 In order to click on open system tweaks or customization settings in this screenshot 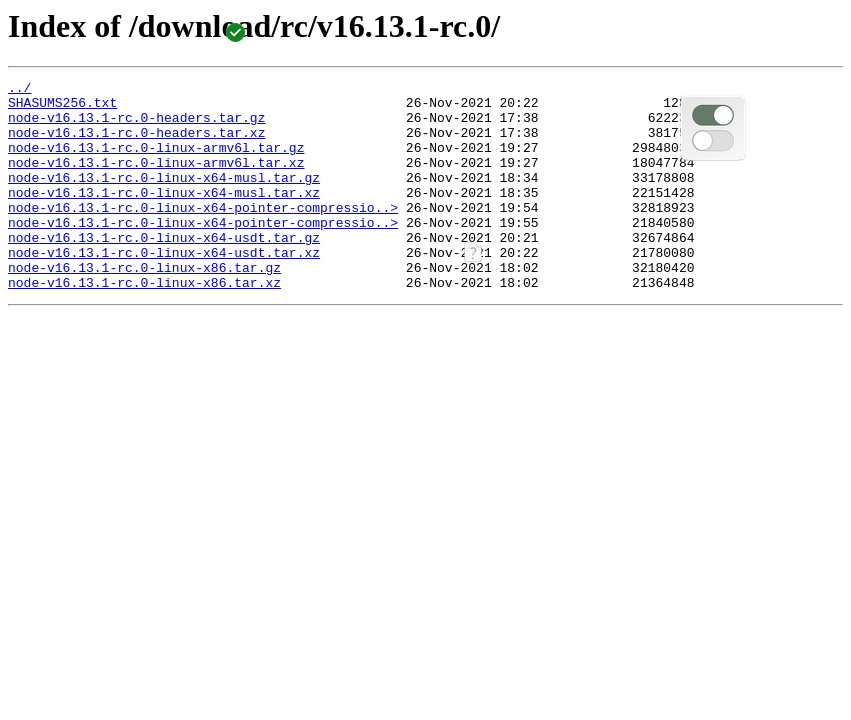, I will do `click(713, 128)`.